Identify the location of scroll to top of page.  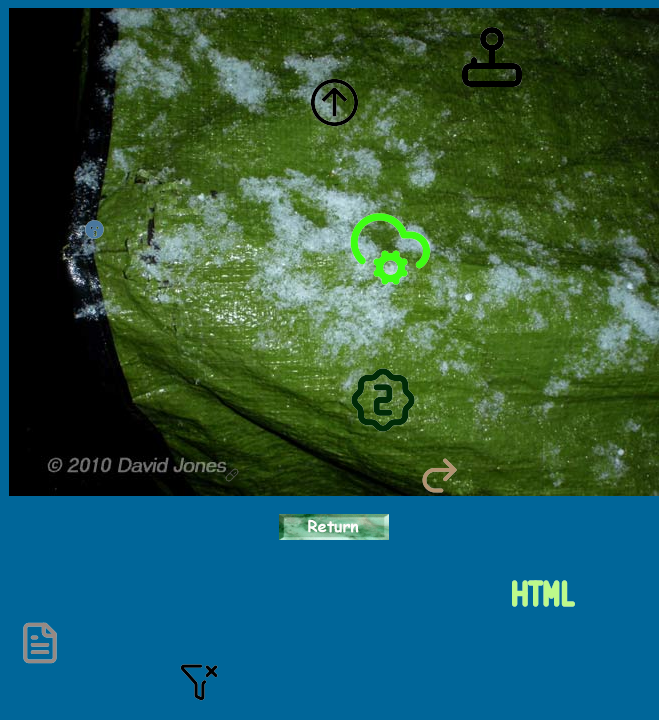
(334, 102).